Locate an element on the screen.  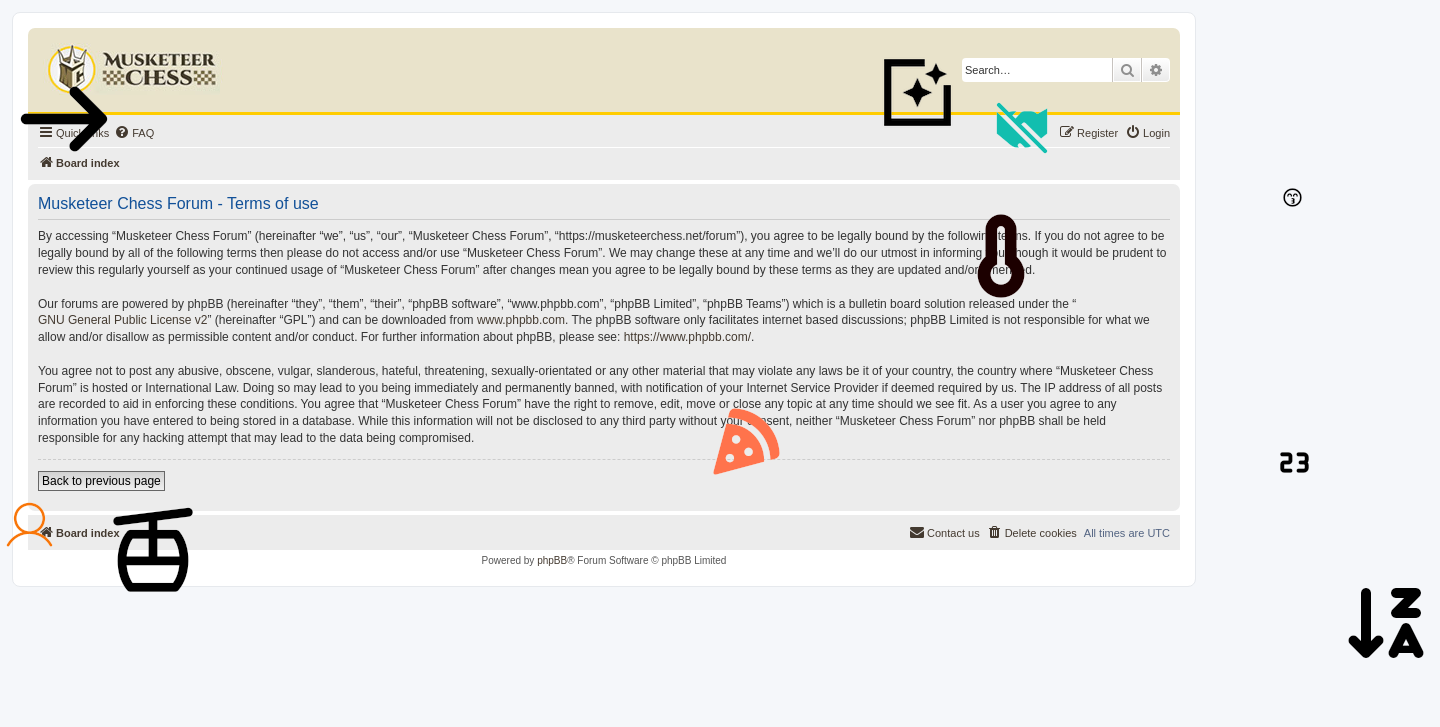
indicates high temperature or maximum heat level is located at coordinates (1001, 256).